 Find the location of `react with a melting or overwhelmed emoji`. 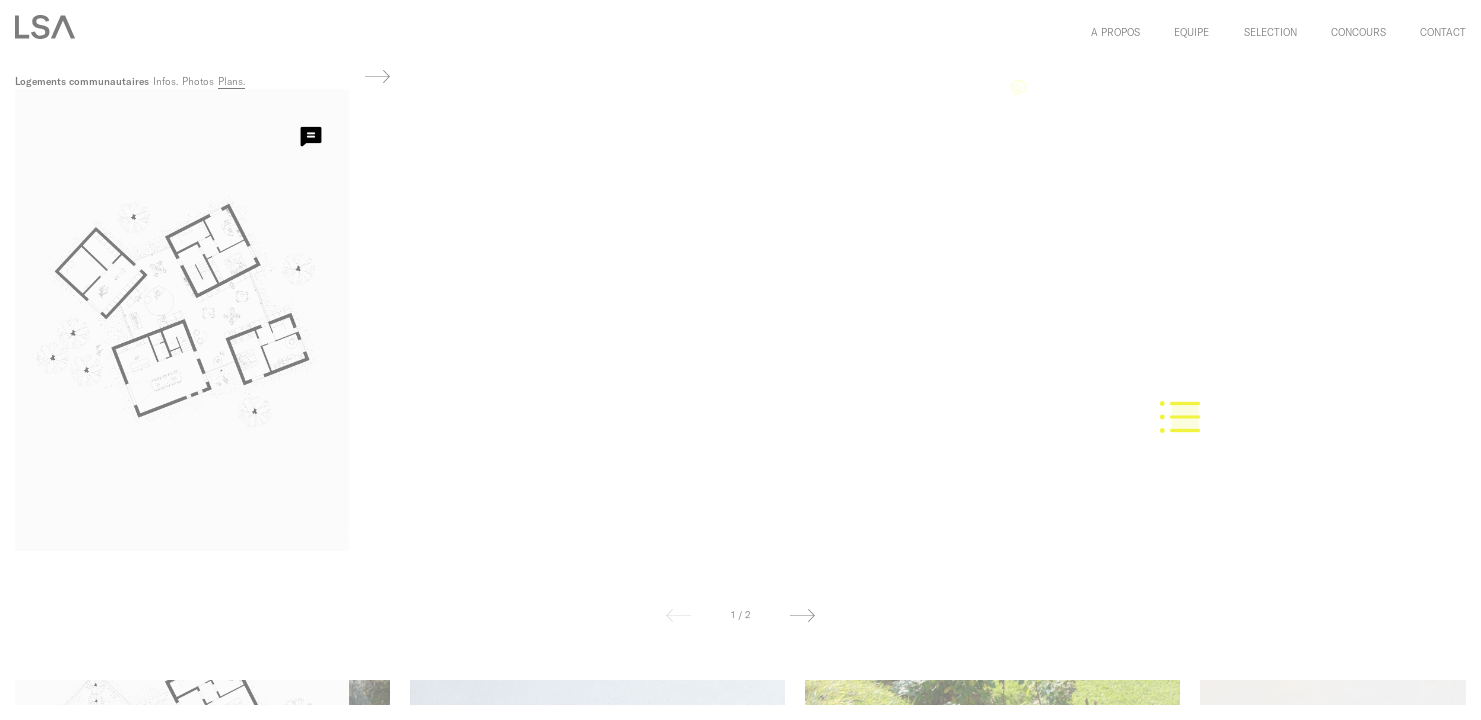

react with a melting or overwhelmed emoji is located at coordinates (1018, 87).